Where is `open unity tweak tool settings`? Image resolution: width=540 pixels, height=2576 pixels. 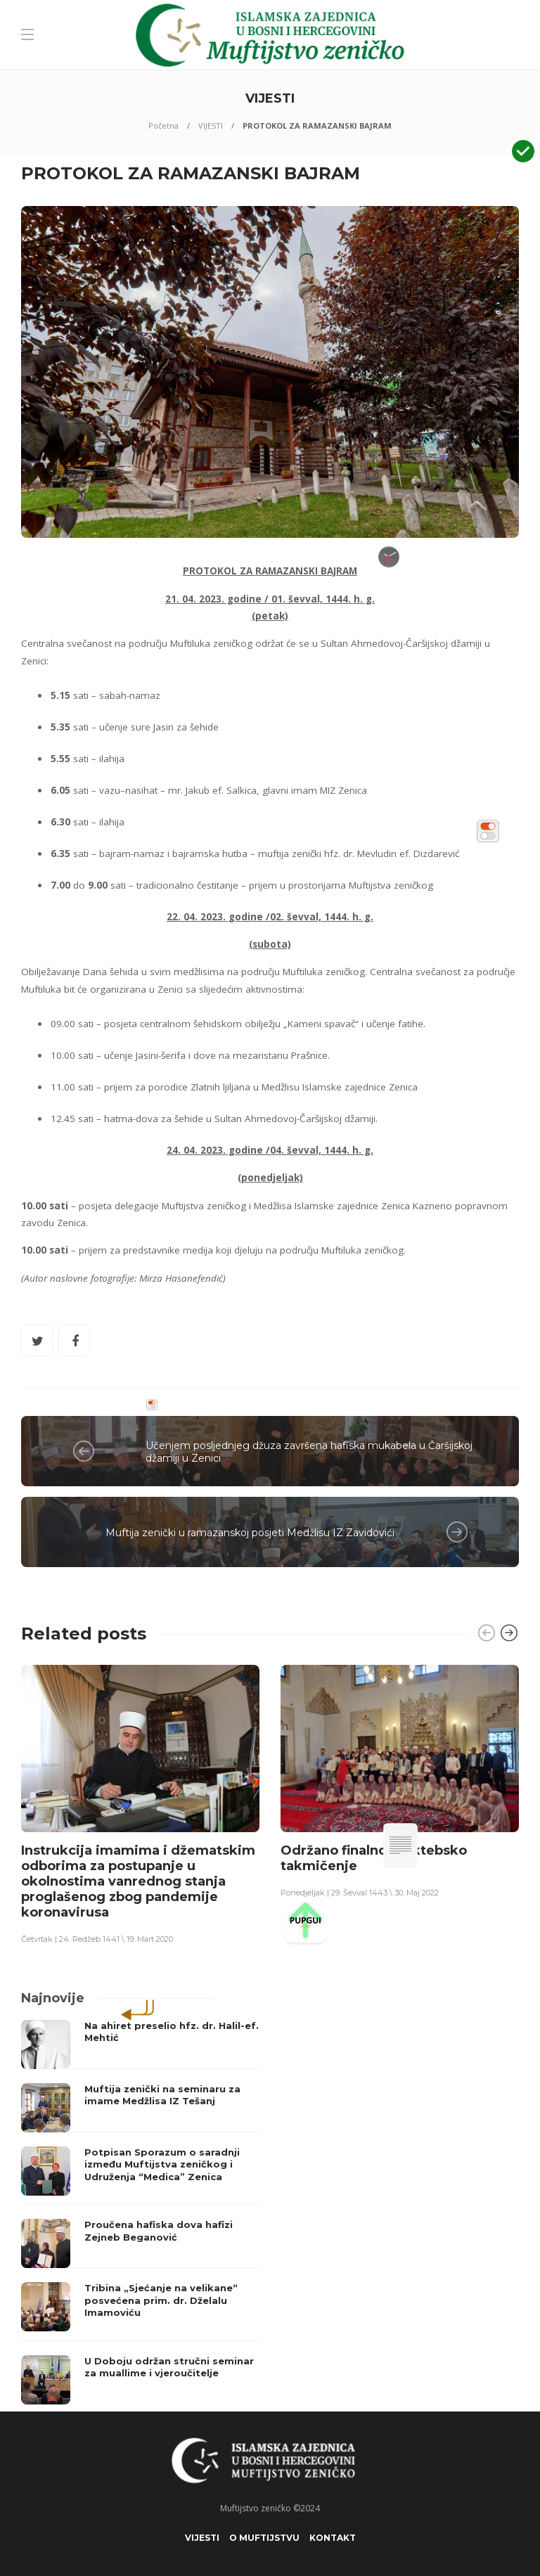 open unity tweak tool settings is located at coordinates (488, 831).